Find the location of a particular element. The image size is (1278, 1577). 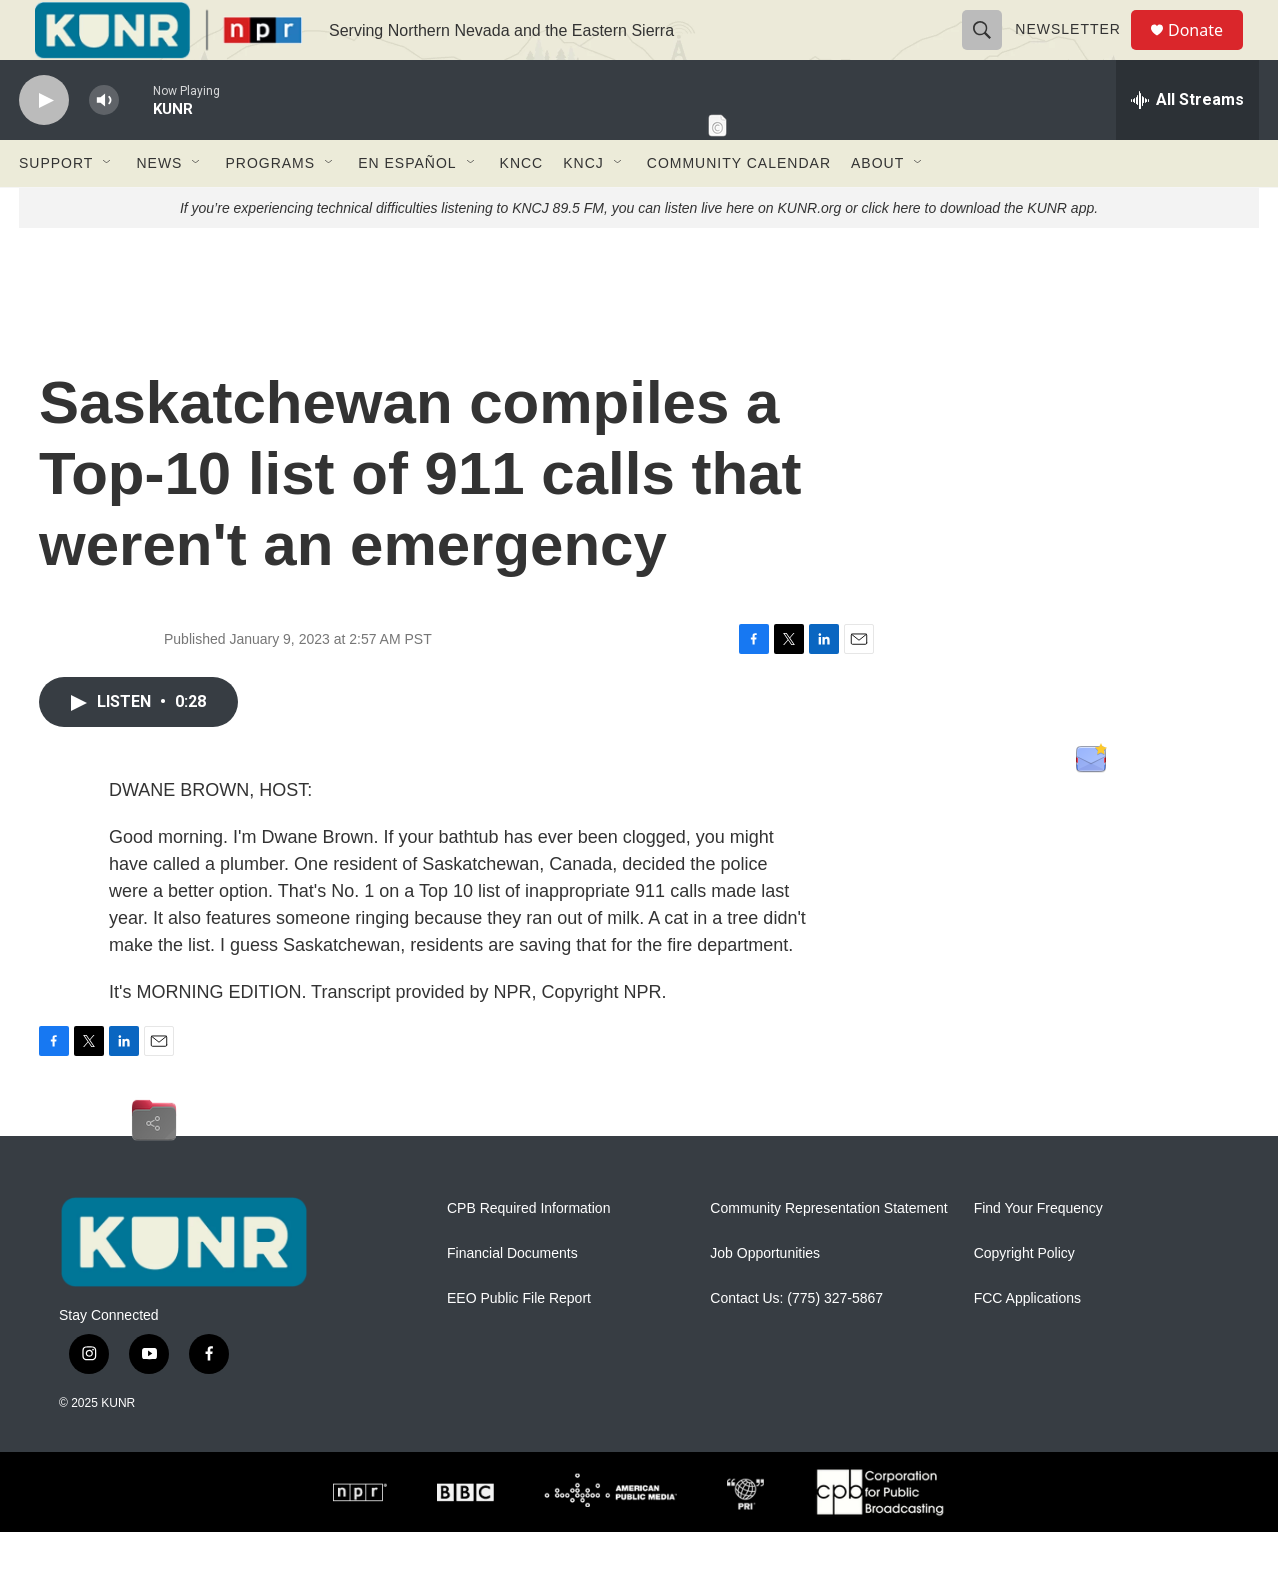

mark email as unread is located at coordinates (1091, 759).